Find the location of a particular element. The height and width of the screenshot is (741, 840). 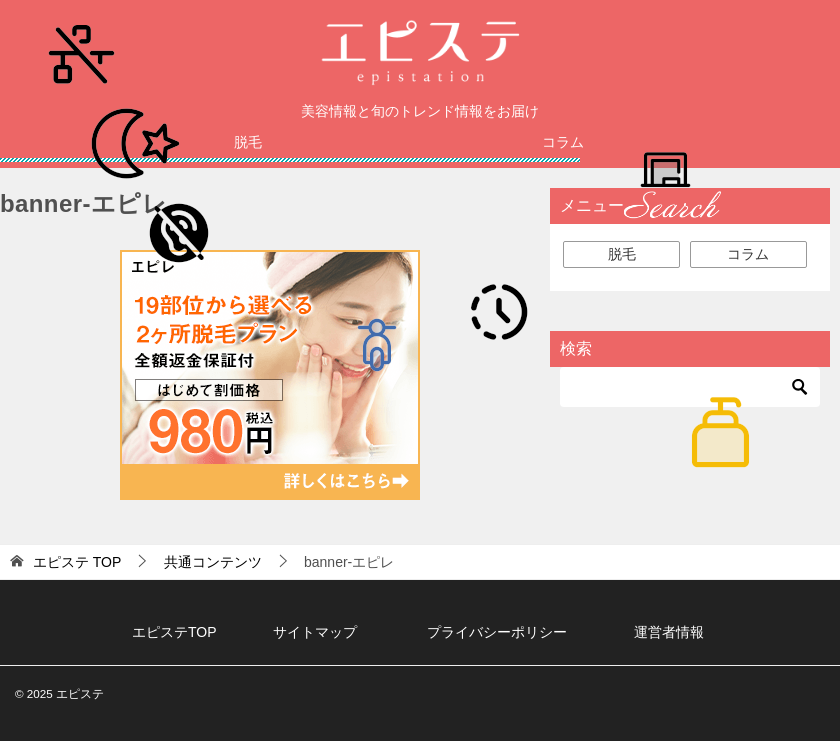

access hygiene or handwashing reminders is located at coordinates (720, 433).